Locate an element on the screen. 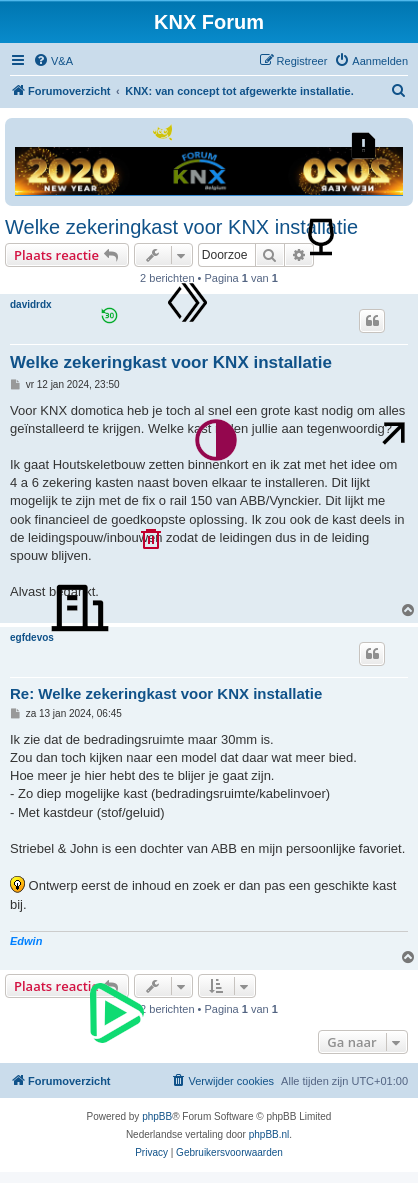 Image resolution: width=418 pixels, height=1183 pixels. browse wine or beverage menu is located at coordinates (321, 237).